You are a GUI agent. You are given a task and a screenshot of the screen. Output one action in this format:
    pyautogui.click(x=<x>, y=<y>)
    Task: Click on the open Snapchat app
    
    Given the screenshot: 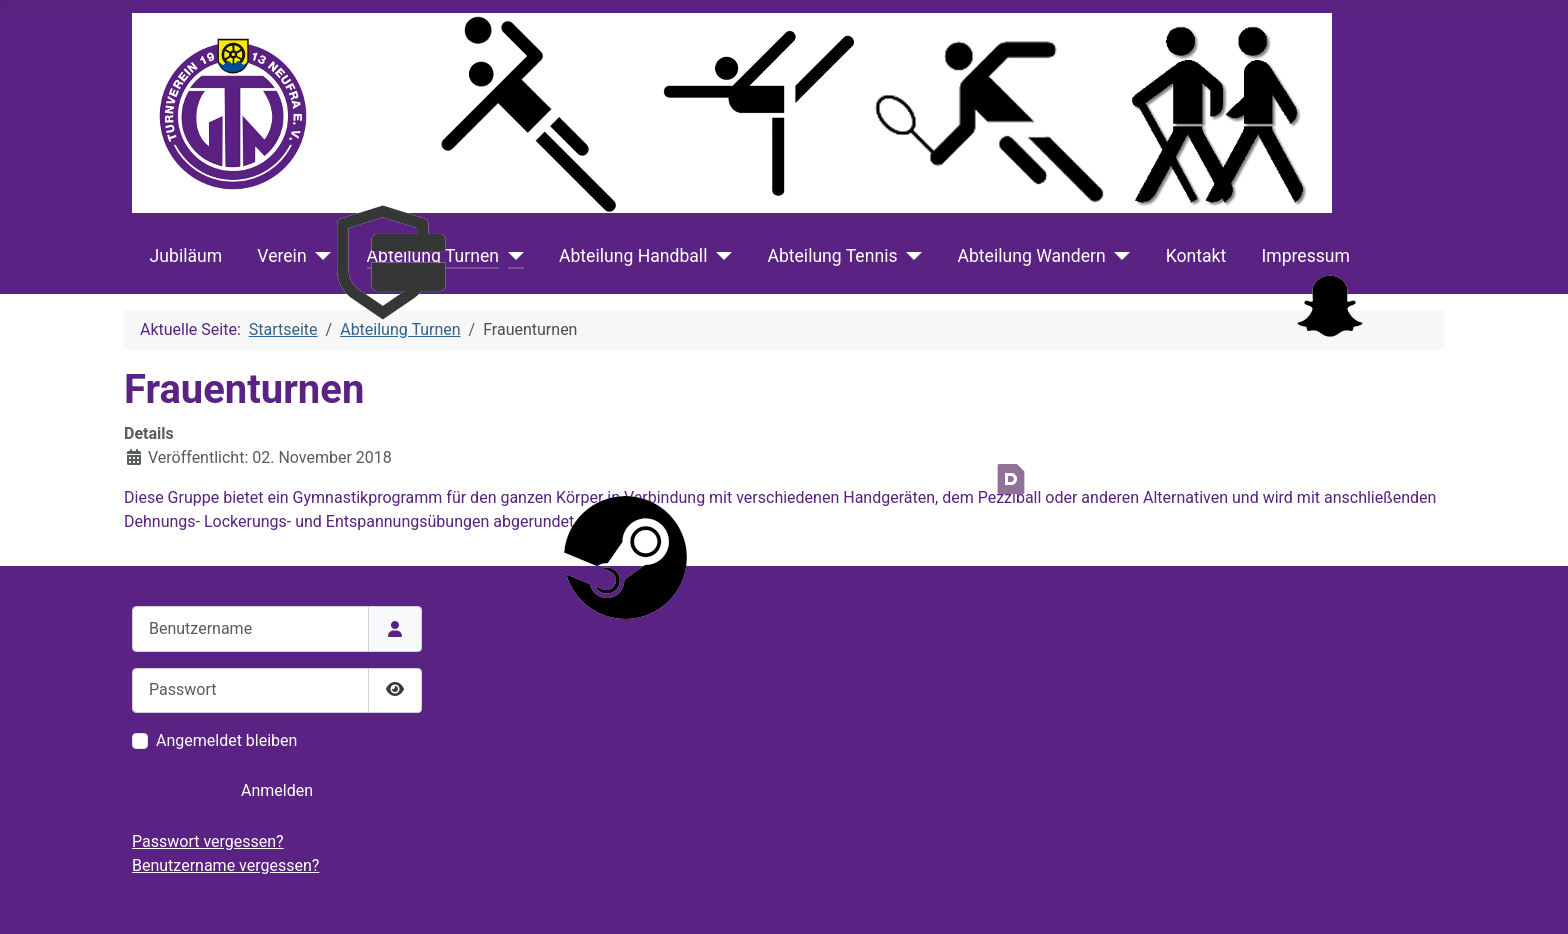 What is the action you would take?
    pyautogui.click(x=1330, y=305)
    